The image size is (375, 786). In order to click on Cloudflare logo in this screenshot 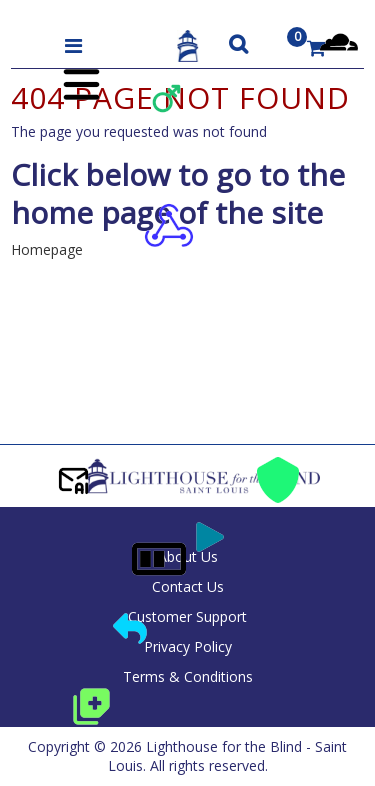, I will do `click(339, 43)`.